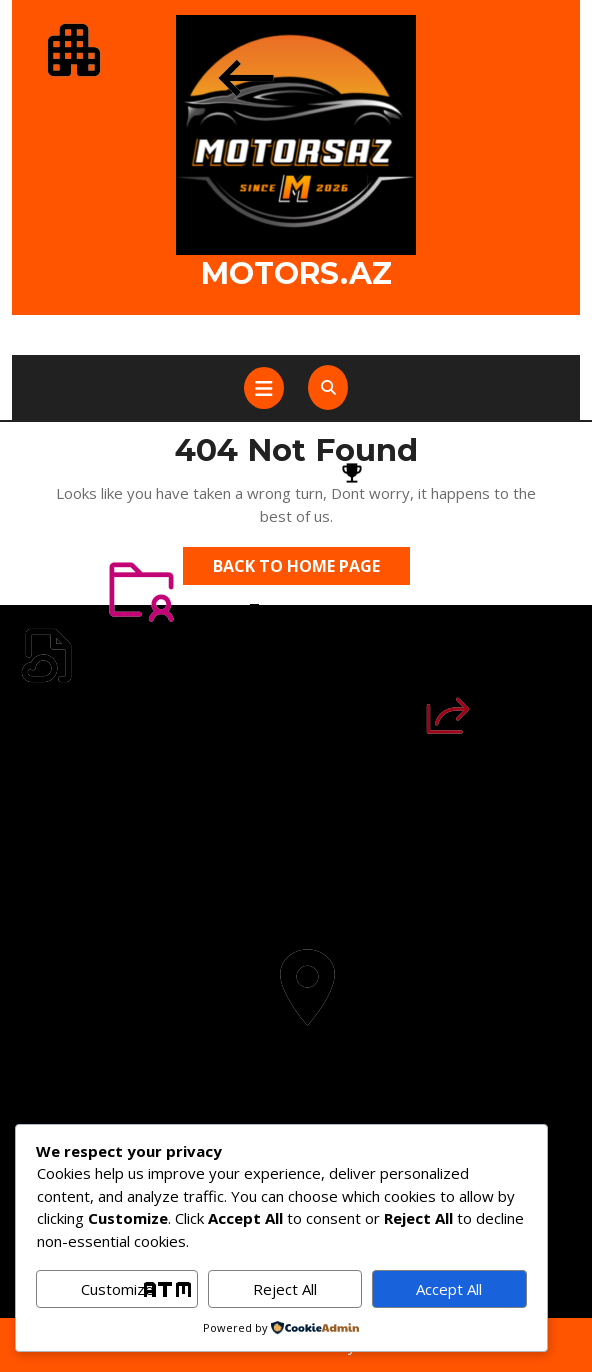 This screenshot has height=1372, width=592. I want to click on go back to the previous screen, so click(246, 78).